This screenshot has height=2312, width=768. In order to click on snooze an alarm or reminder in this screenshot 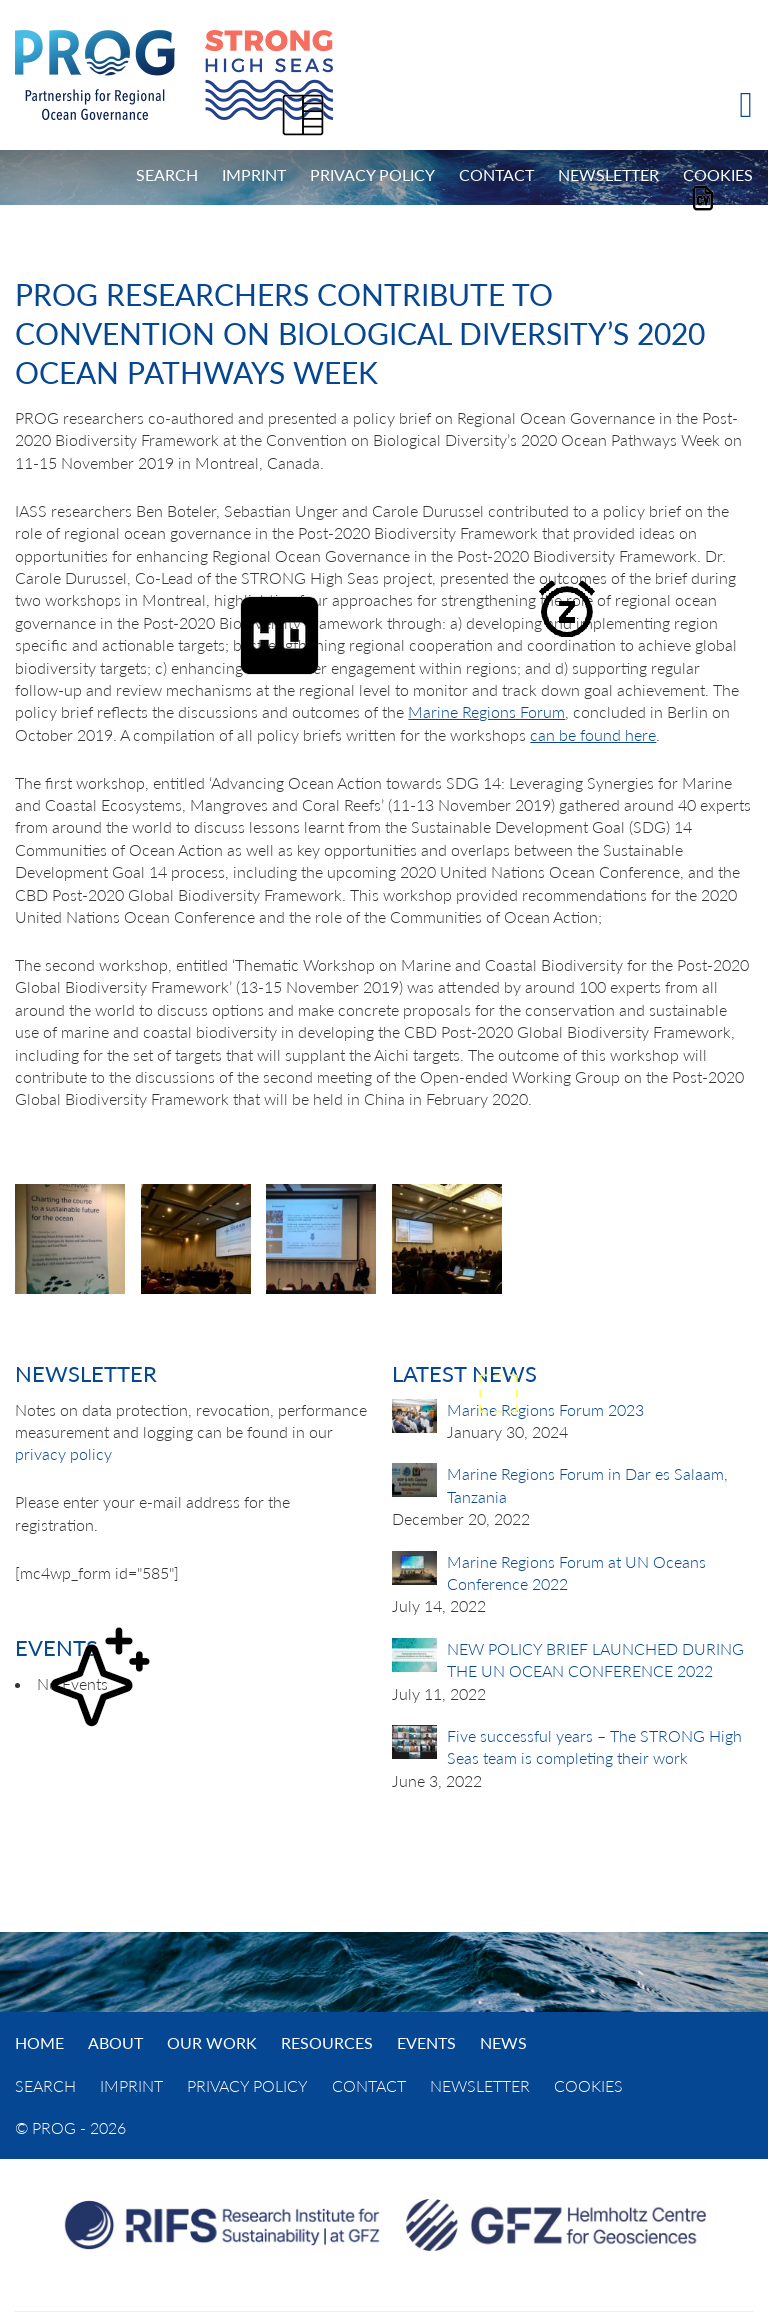, I will do `click(567, 609)`.